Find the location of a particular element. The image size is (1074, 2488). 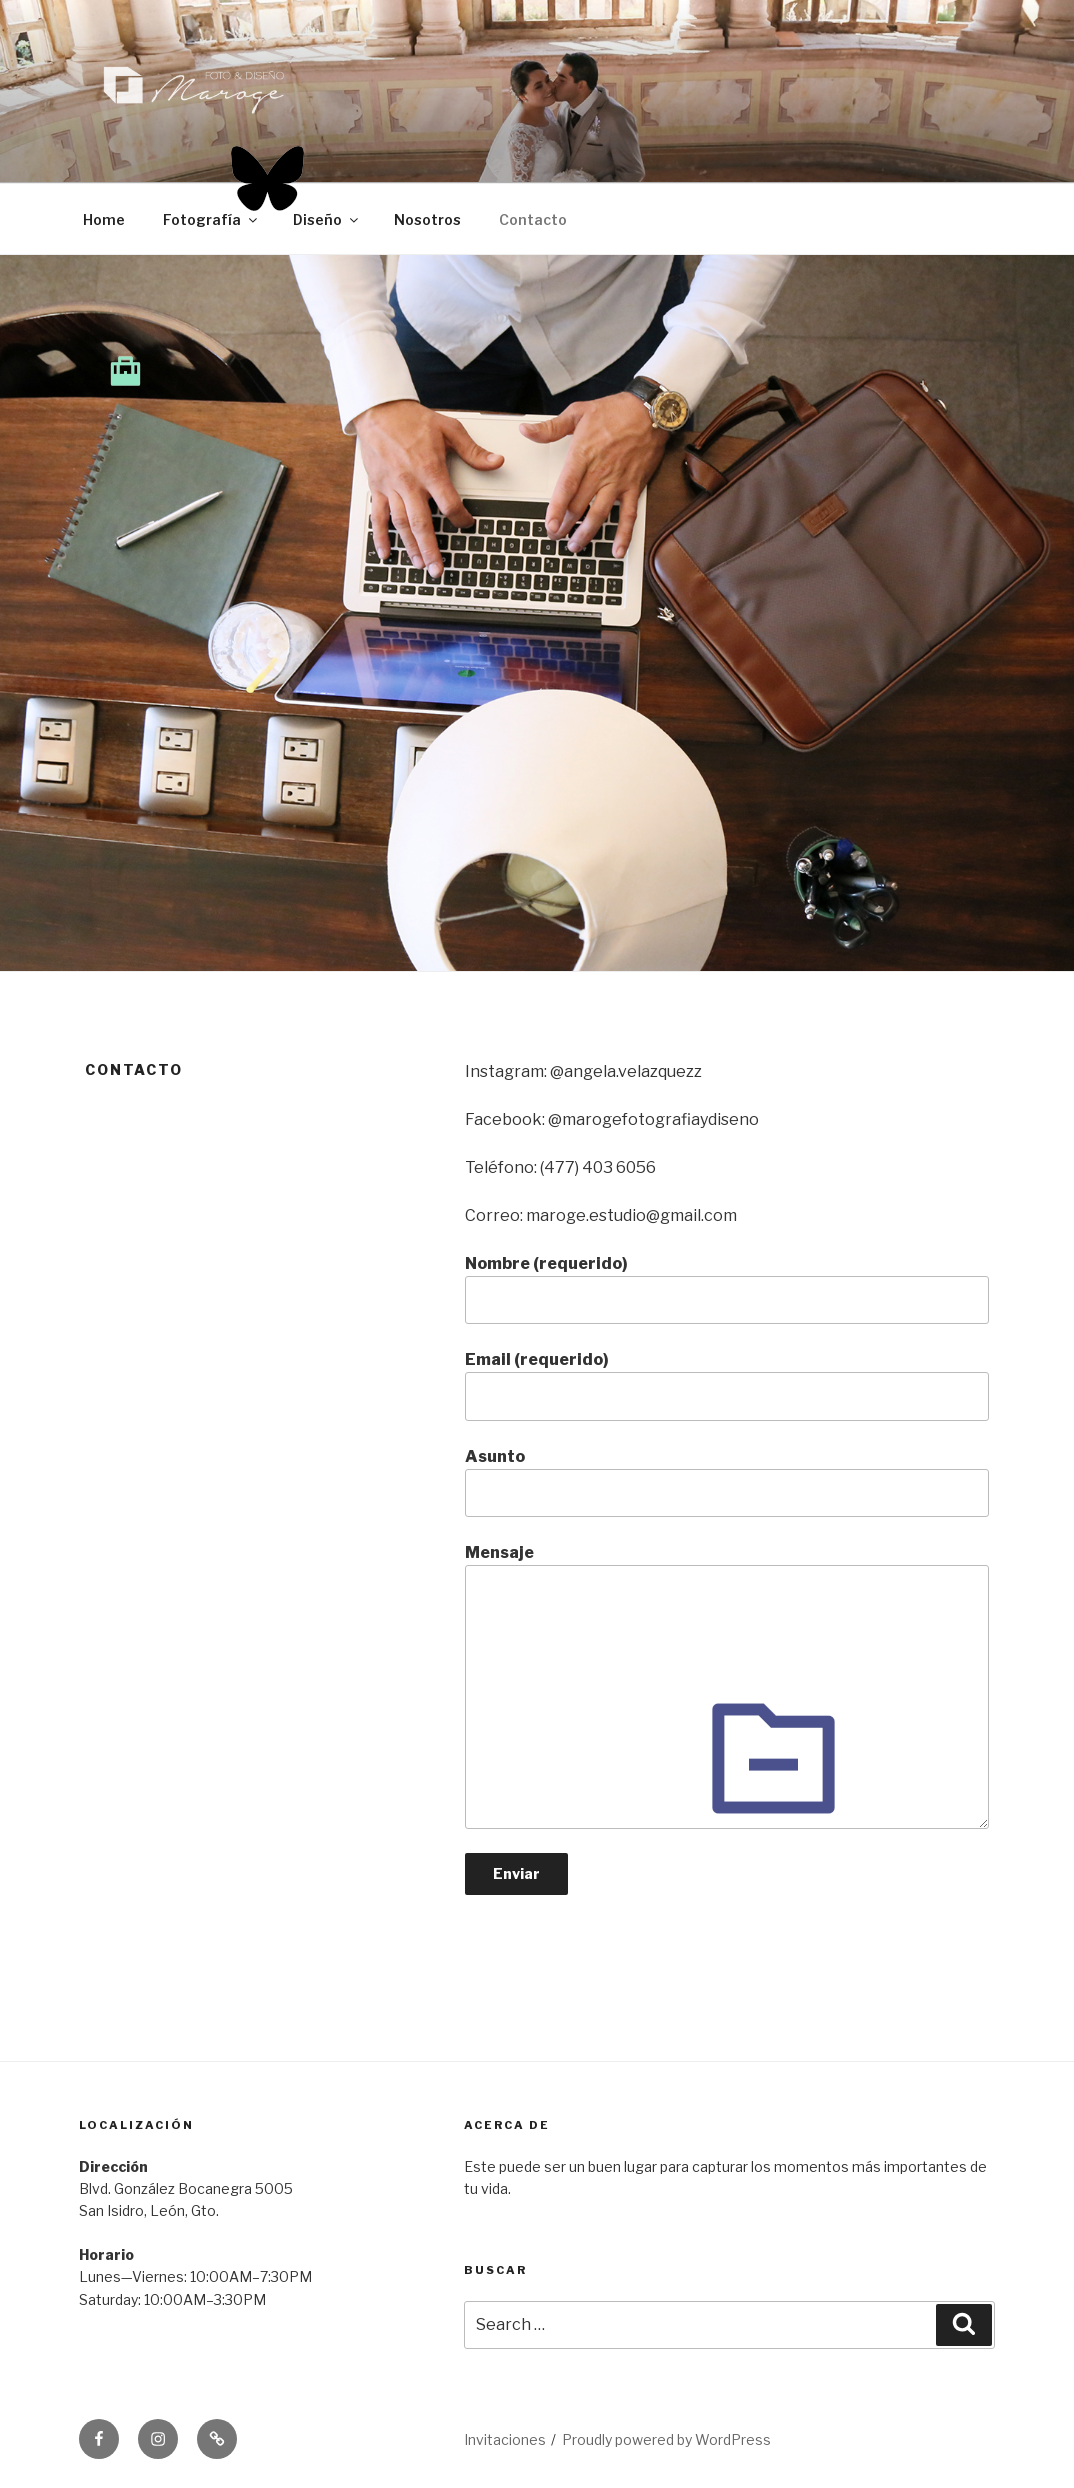

open Bluesky app is located at coordinates (267, 178).